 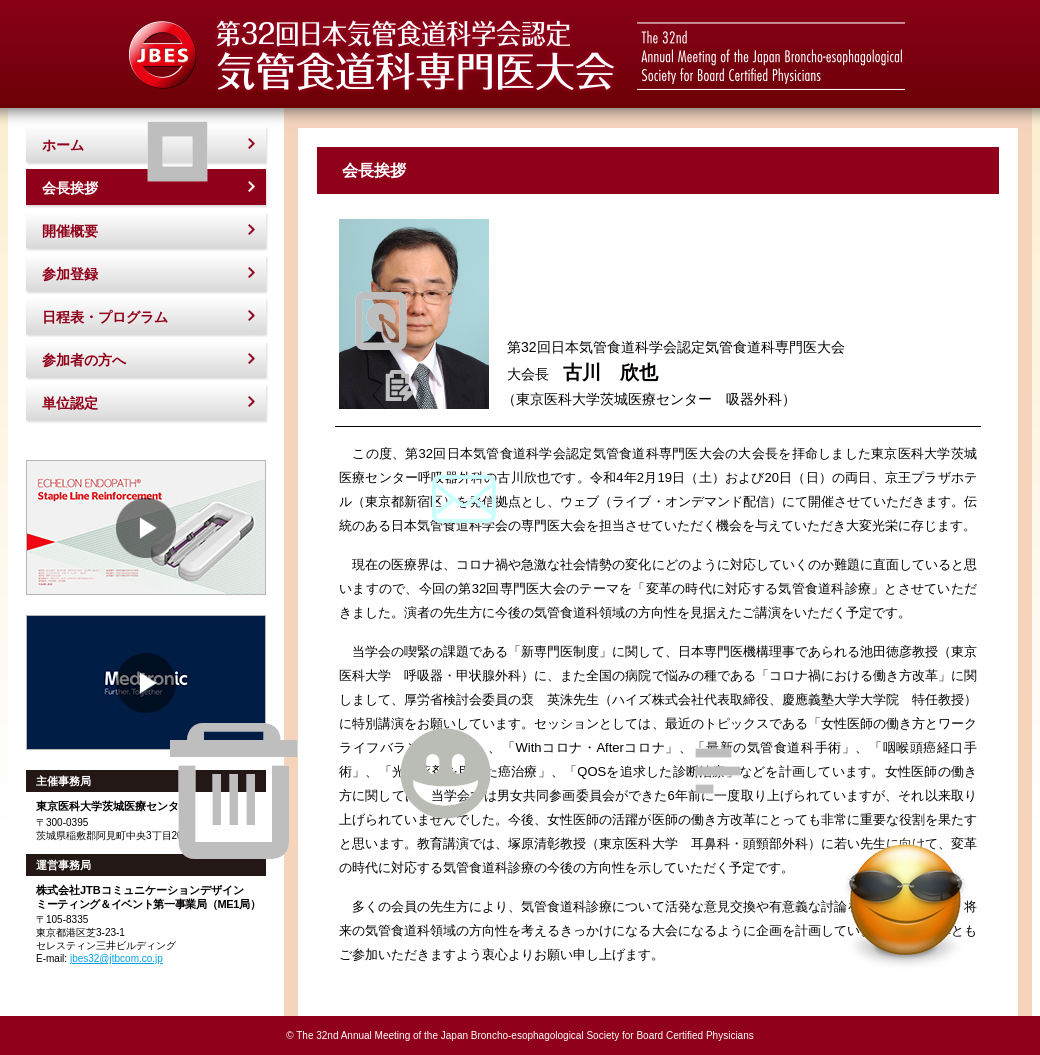 I want to click on maximize the current window to full screen, so click(x=177, y=151).